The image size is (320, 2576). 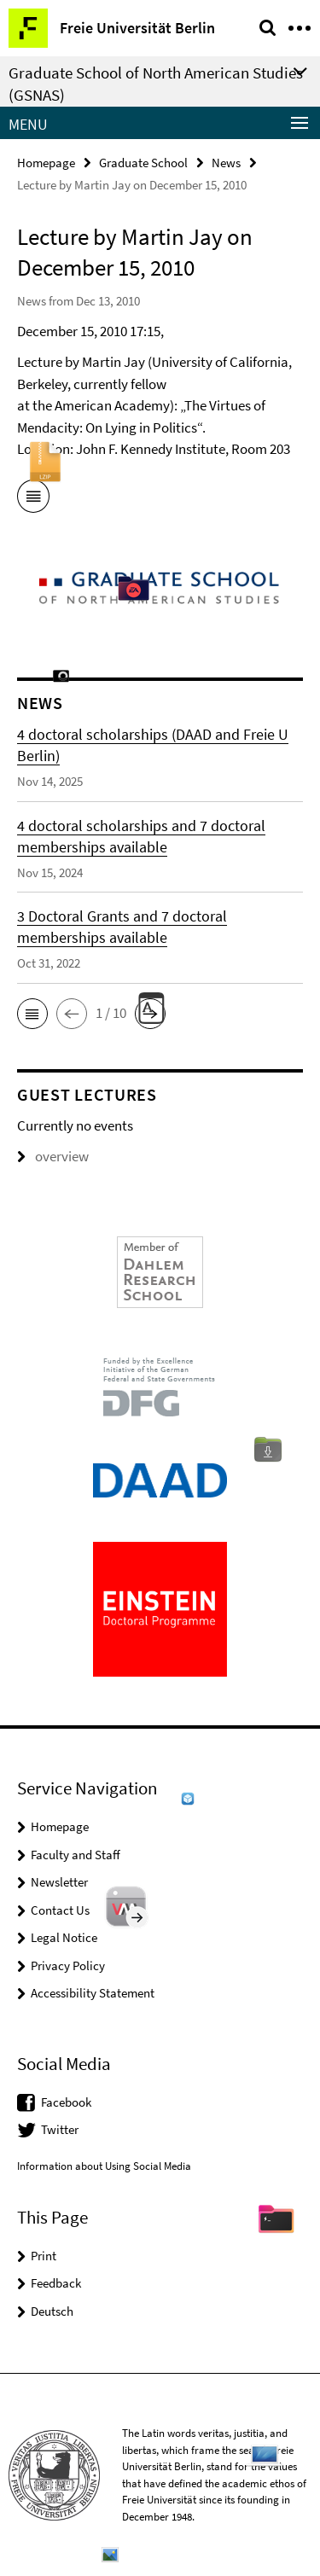 What do you see at coordinates (61, 675) in the screenshot?
I see `ipod shuffle device in sidebar` at bounding box center [61, 675].